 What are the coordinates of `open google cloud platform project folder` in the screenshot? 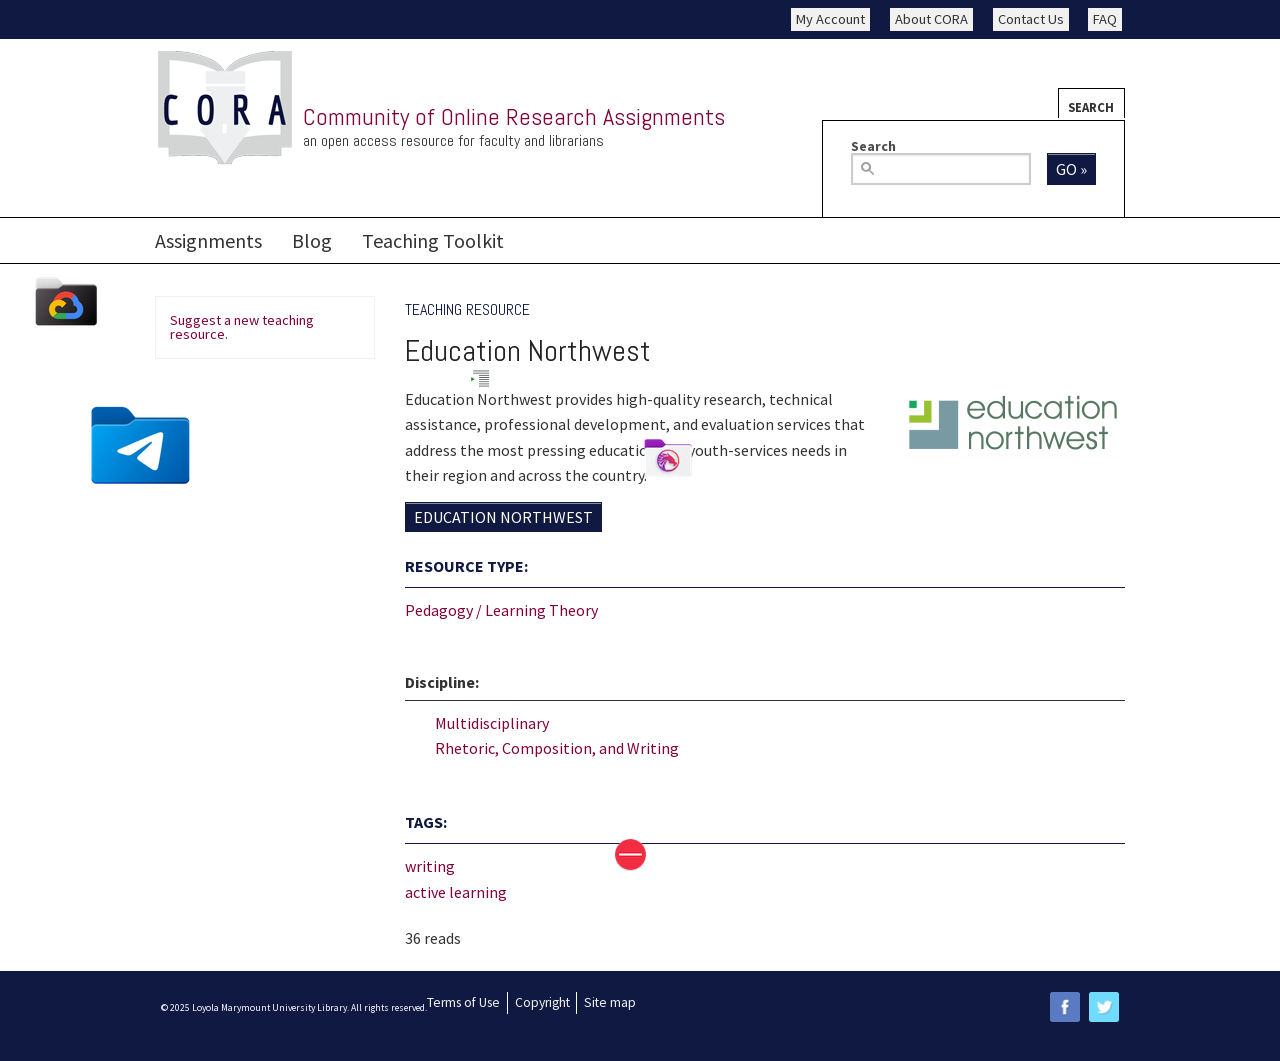 It's located at (66, 303).